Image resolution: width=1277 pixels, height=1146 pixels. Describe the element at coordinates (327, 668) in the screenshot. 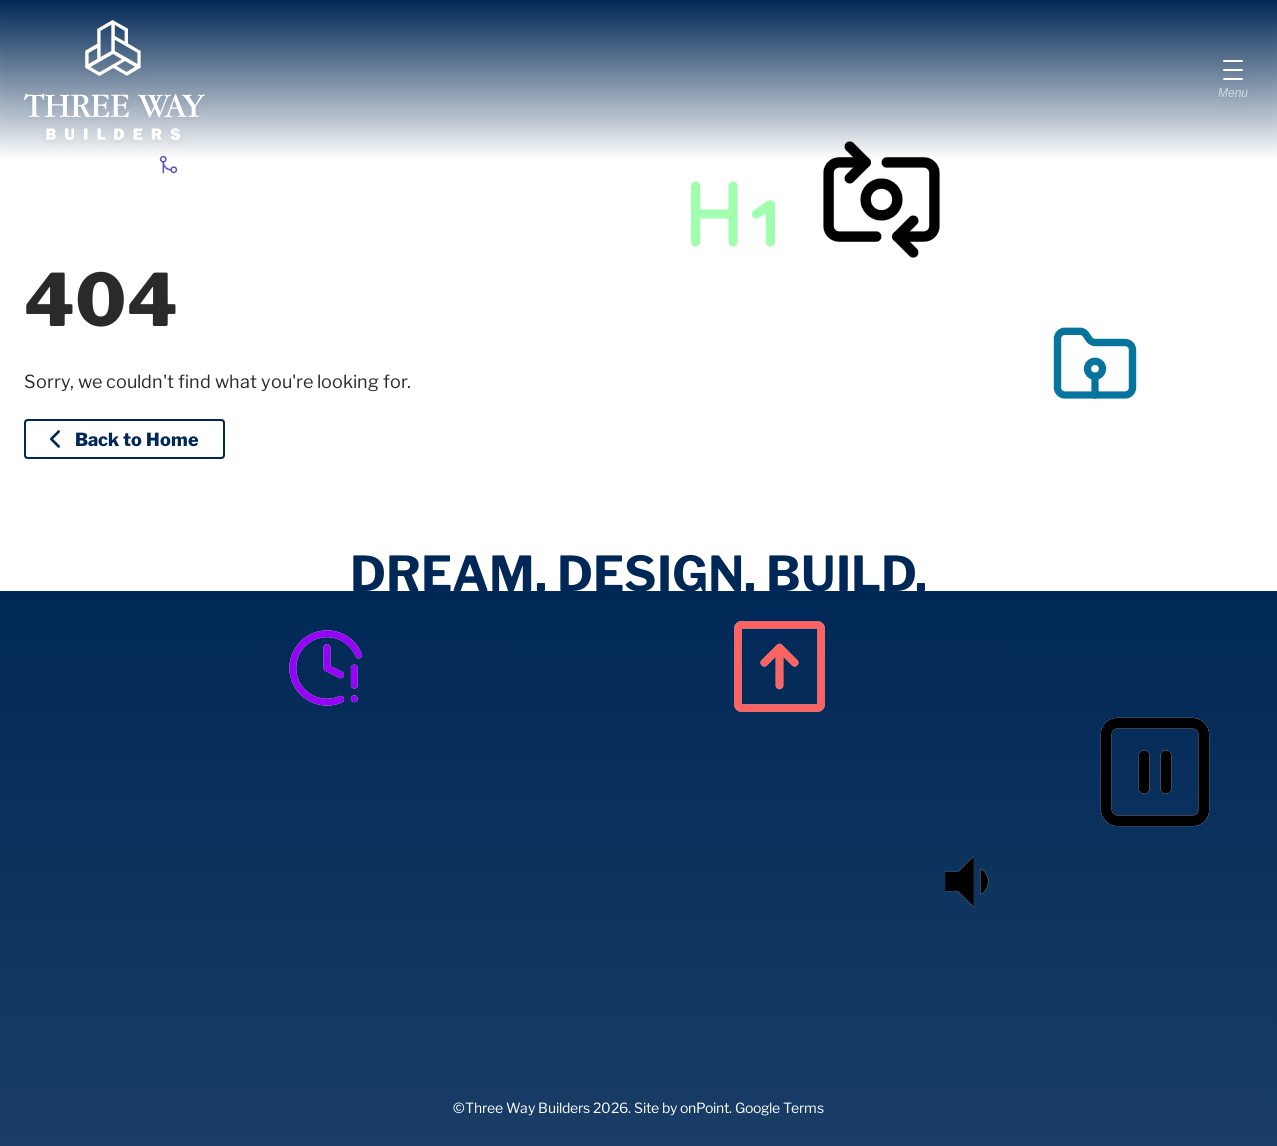

I see `time-sensitive alert or deadline warning` at that location.